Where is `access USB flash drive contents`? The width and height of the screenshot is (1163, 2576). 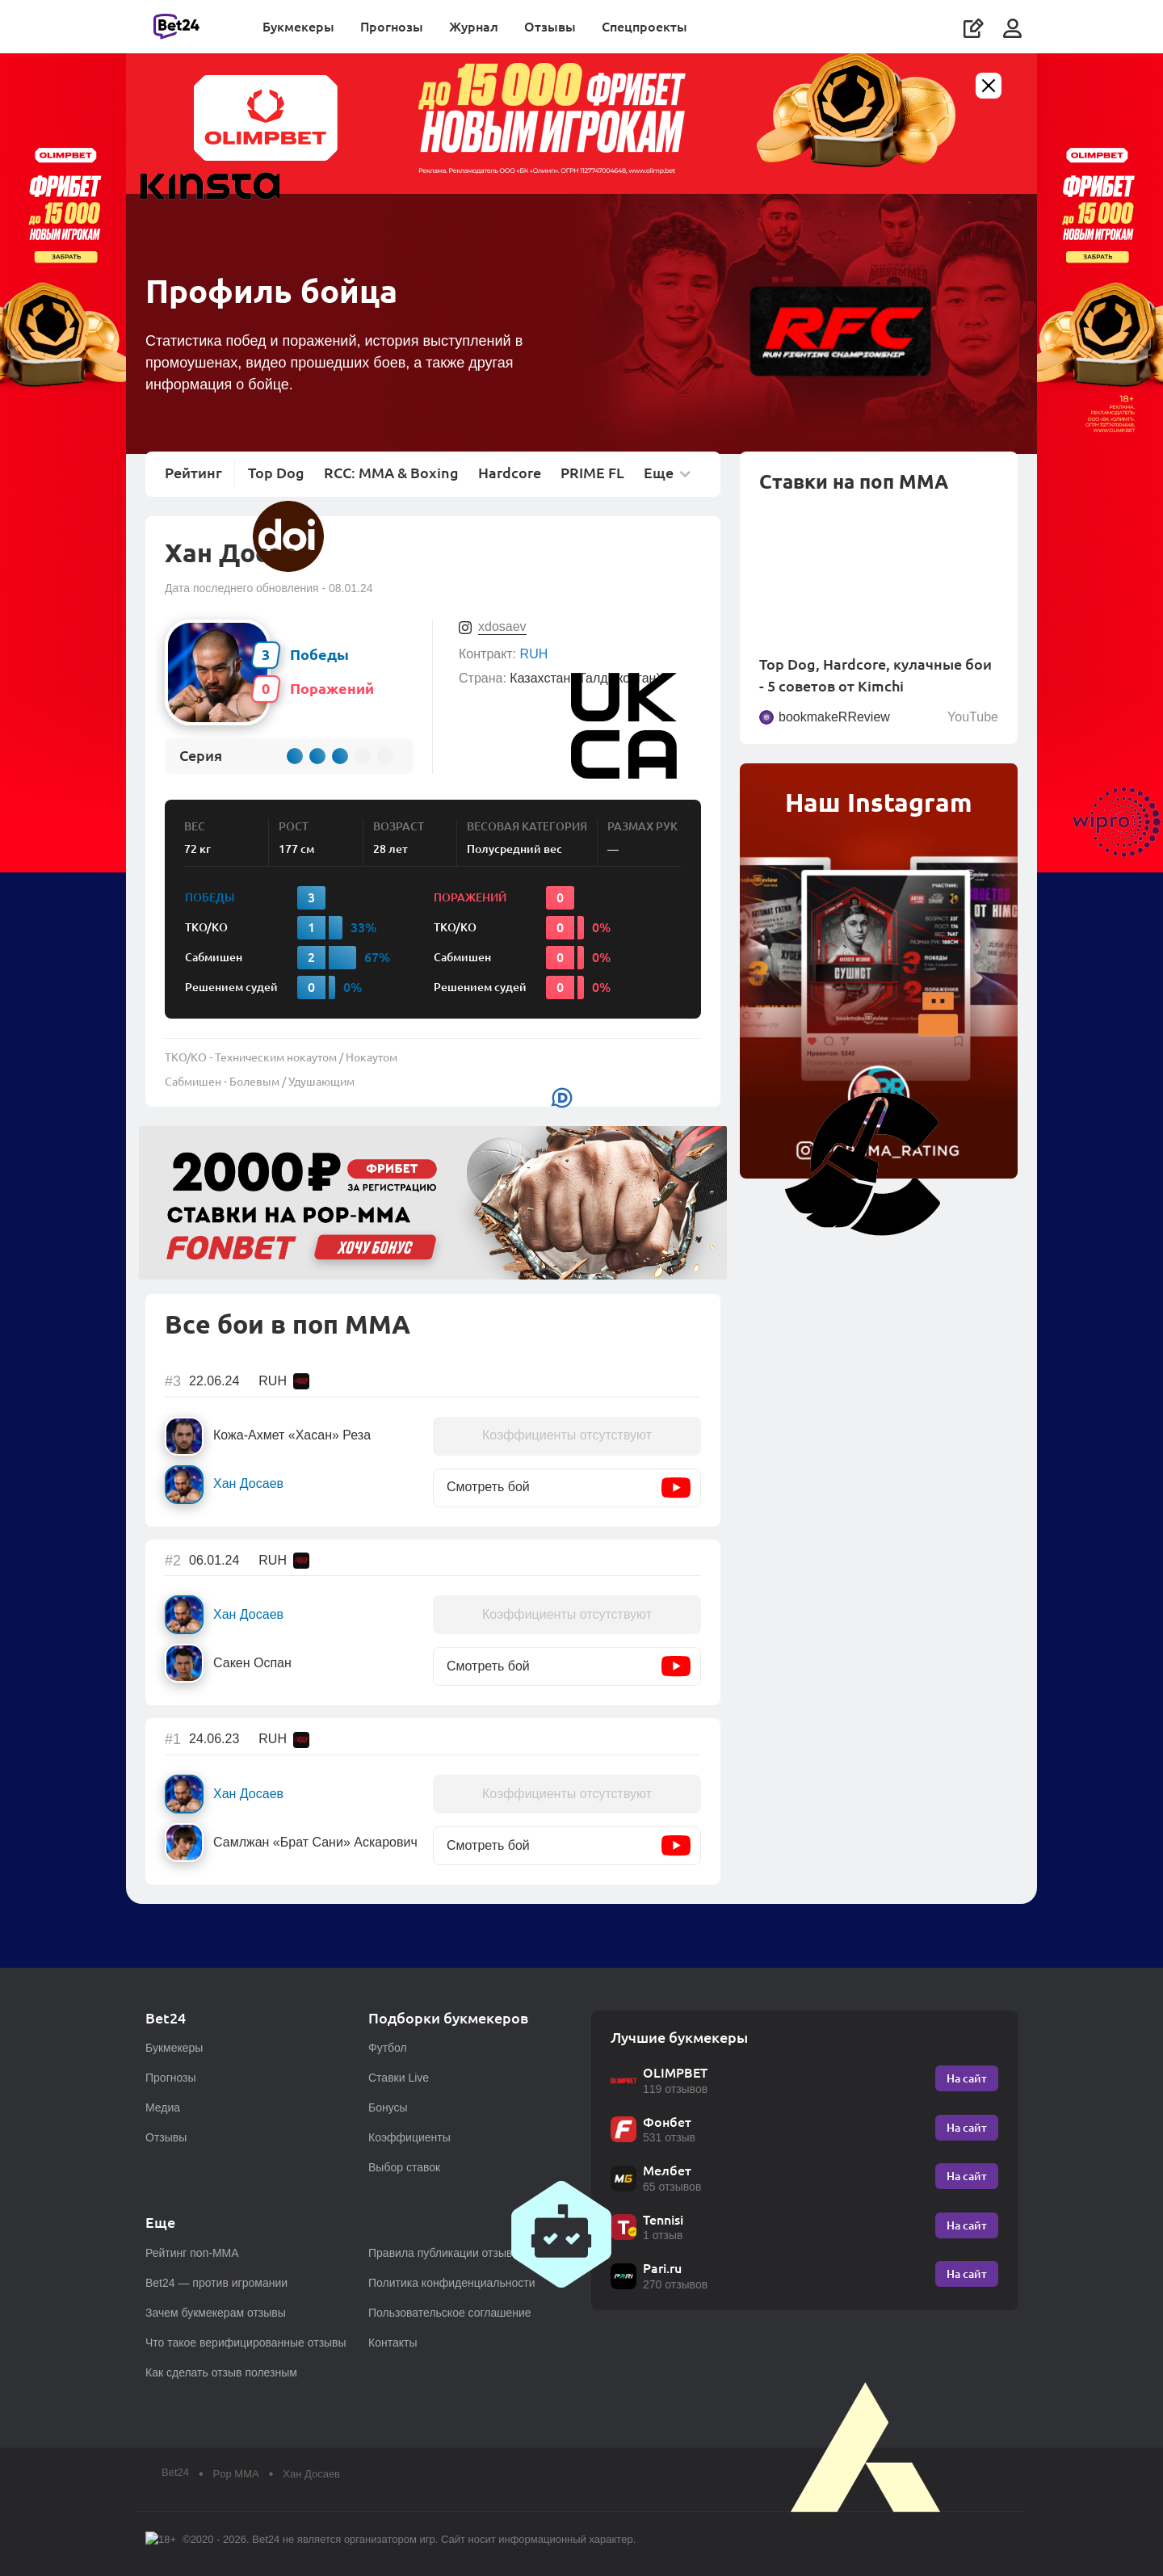
access USB flash drive contents is located at coordinates (938, 1014).